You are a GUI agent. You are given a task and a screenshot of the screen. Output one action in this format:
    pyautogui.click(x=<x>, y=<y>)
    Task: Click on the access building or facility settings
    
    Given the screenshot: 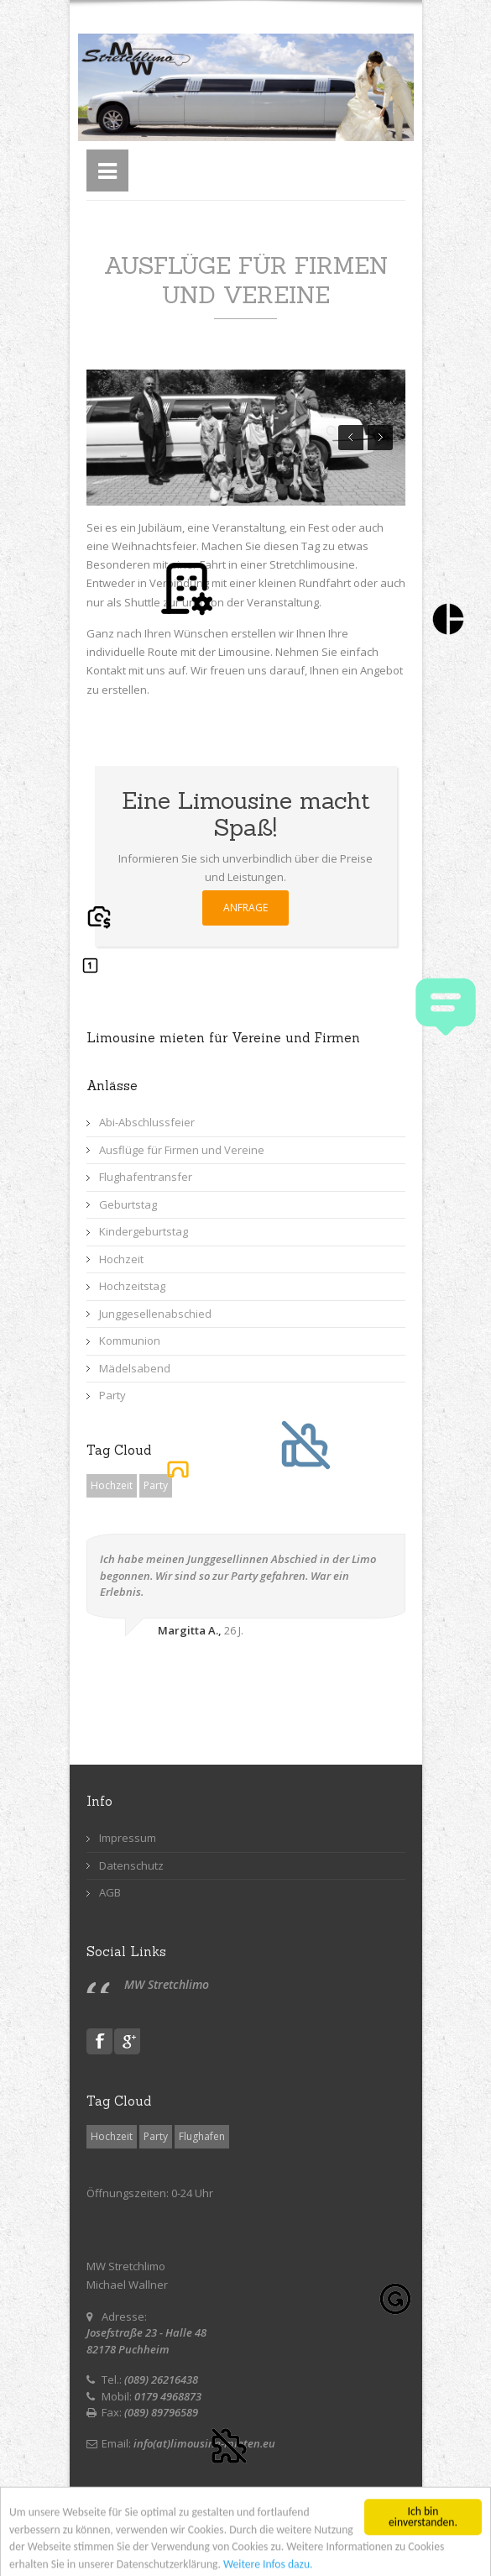 What is the action you would take?
    pyautogui.click(x=186, y=588)
    